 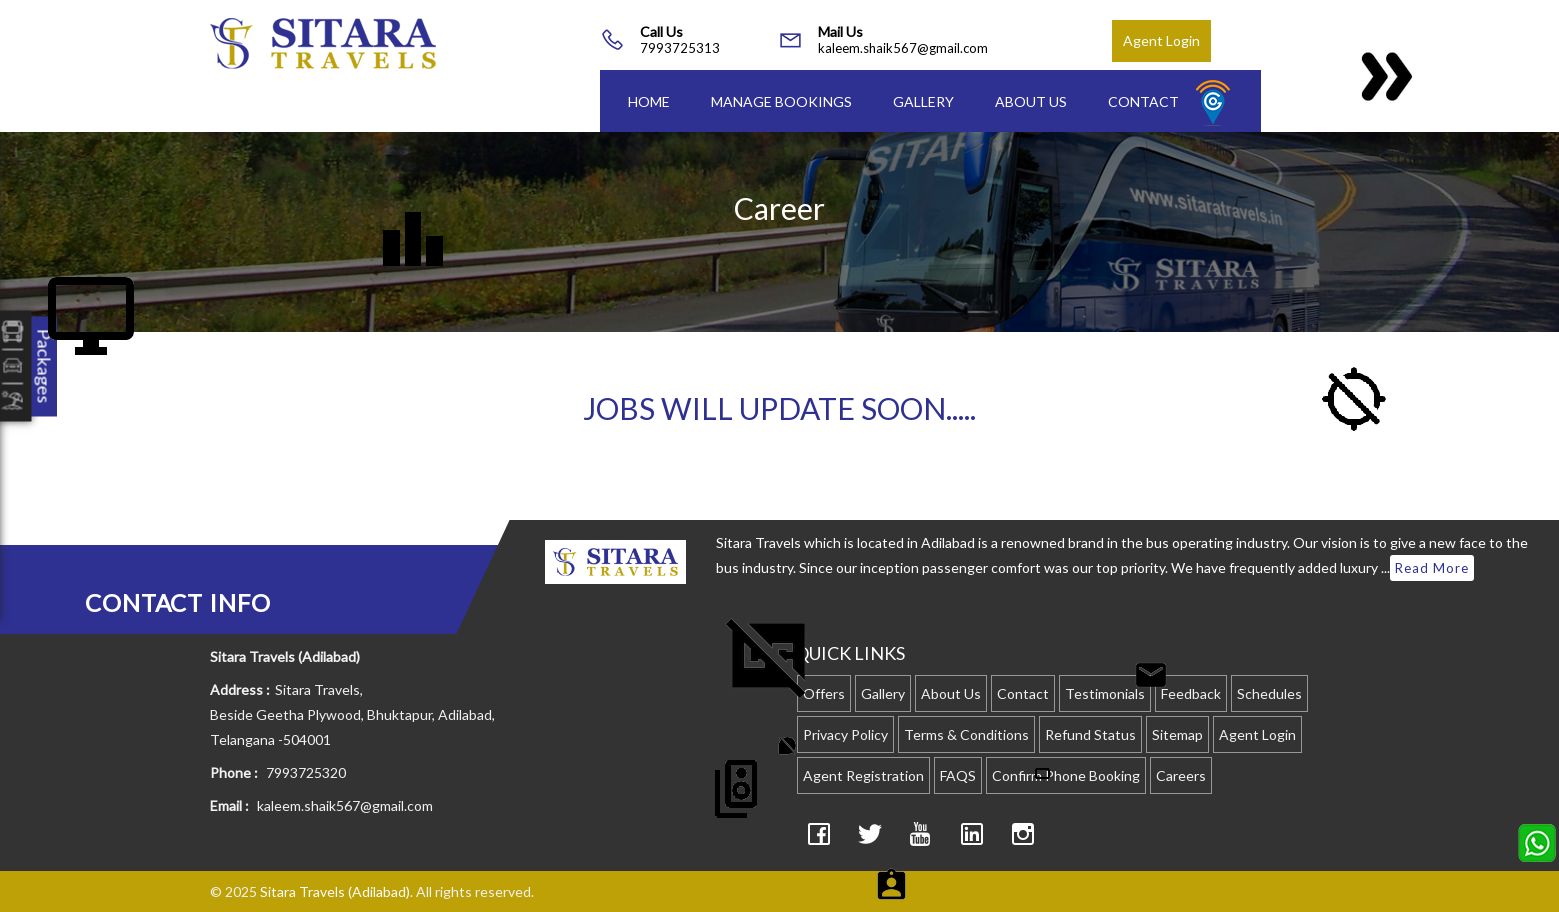 What do you see at coordinates (768, 655) in the screenshot?
I see `closed captions are disabled` at bounding box center [768, 655].